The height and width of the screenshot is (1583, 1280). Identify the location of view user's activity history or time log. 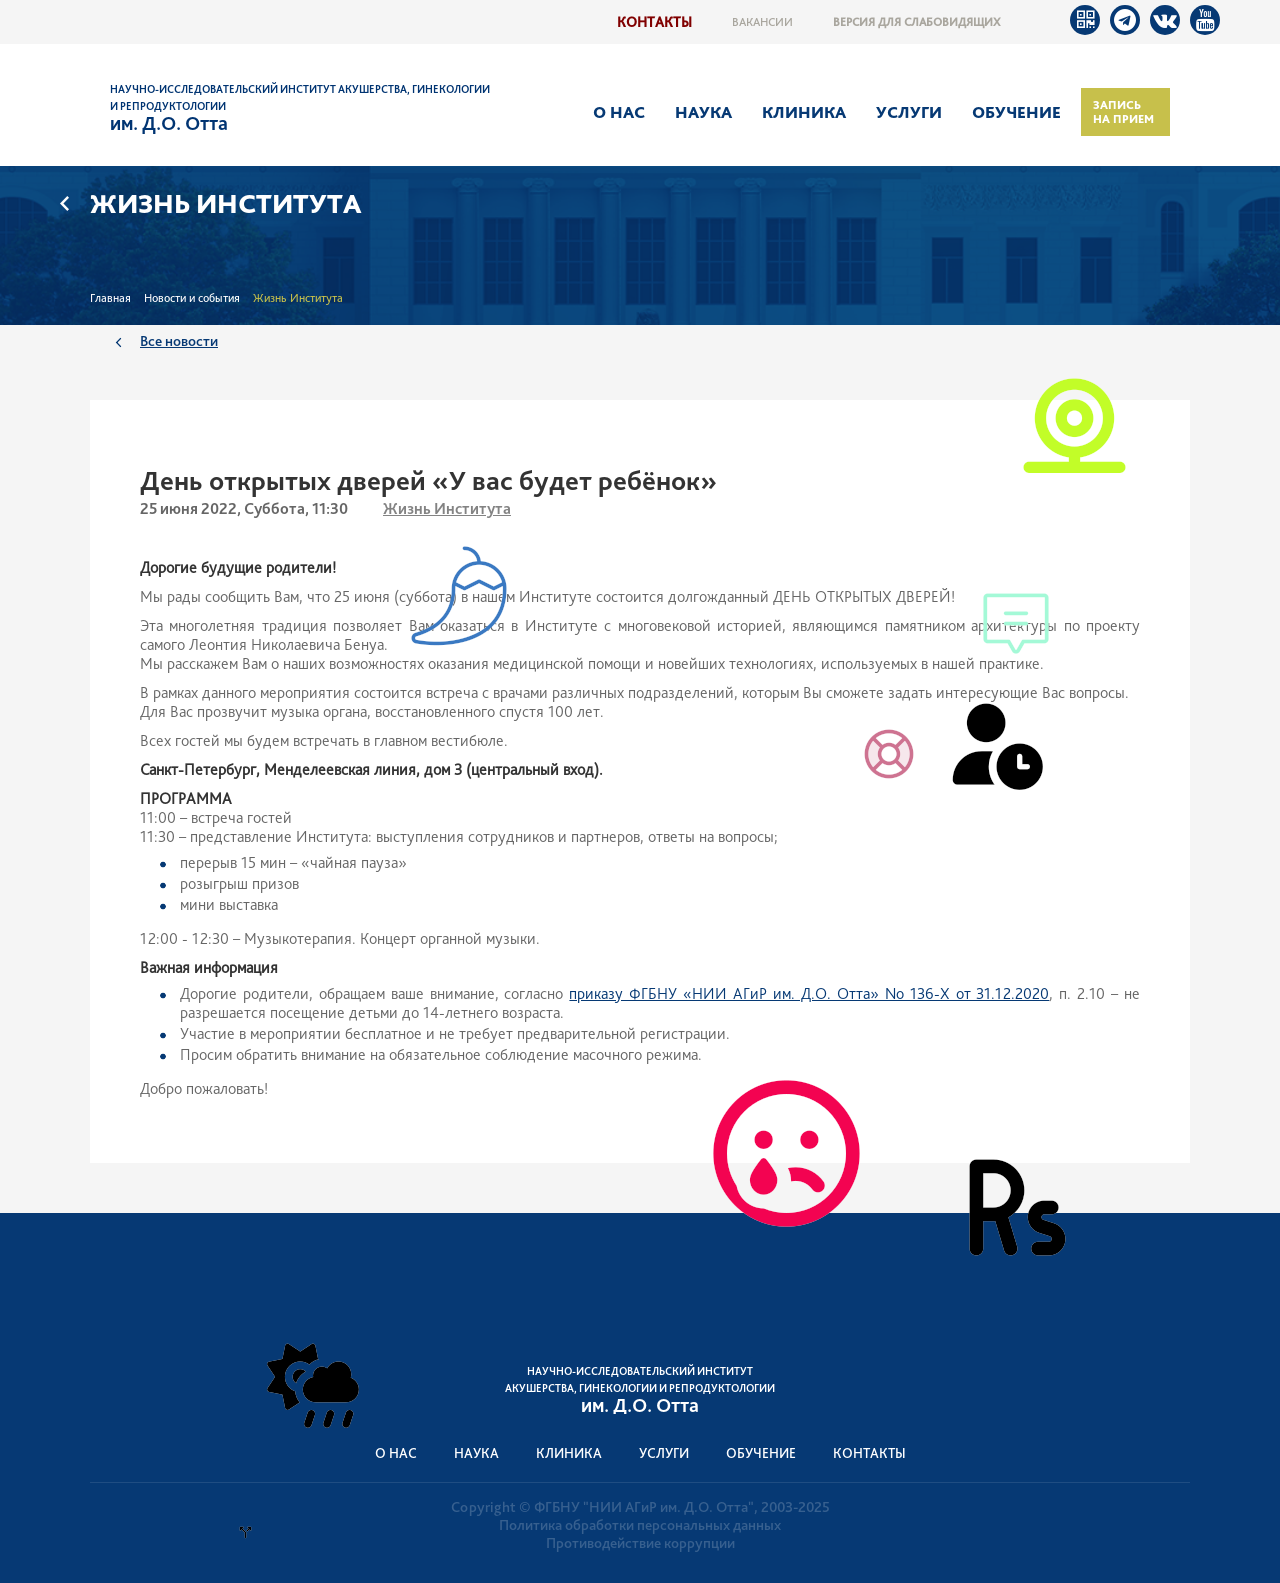
(996, 743).